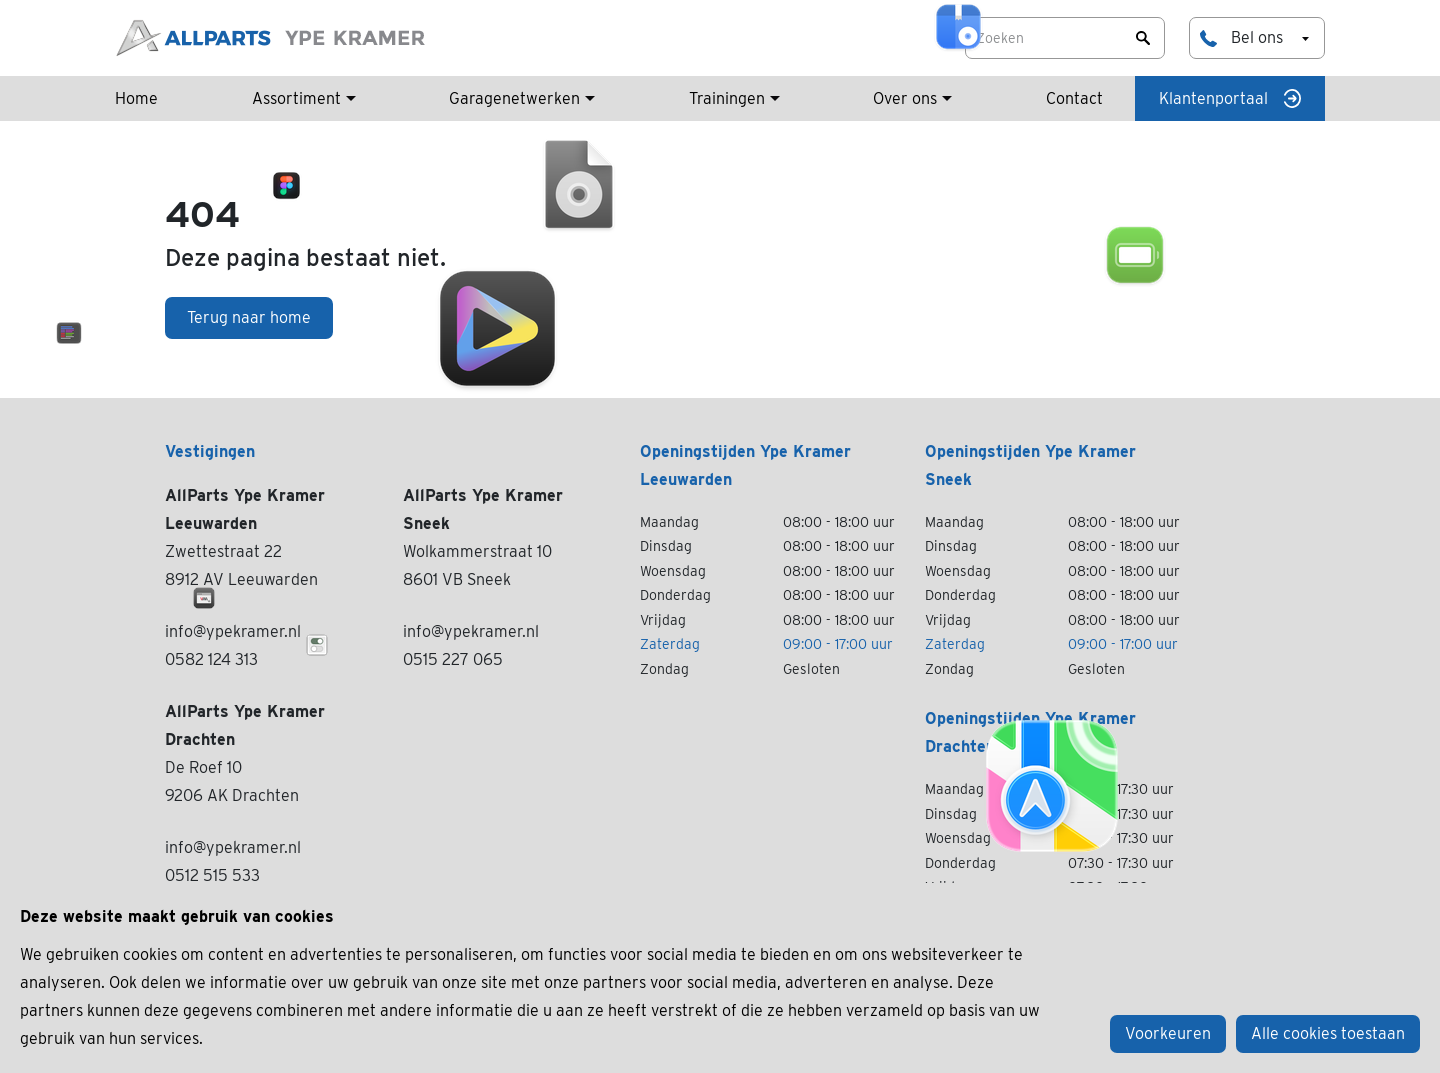 The width and height of the screenshot is (1440, 1073). Describe the element at coordinates (1052, 786) in the screenshot. I see `open gnome maps application` at that location.